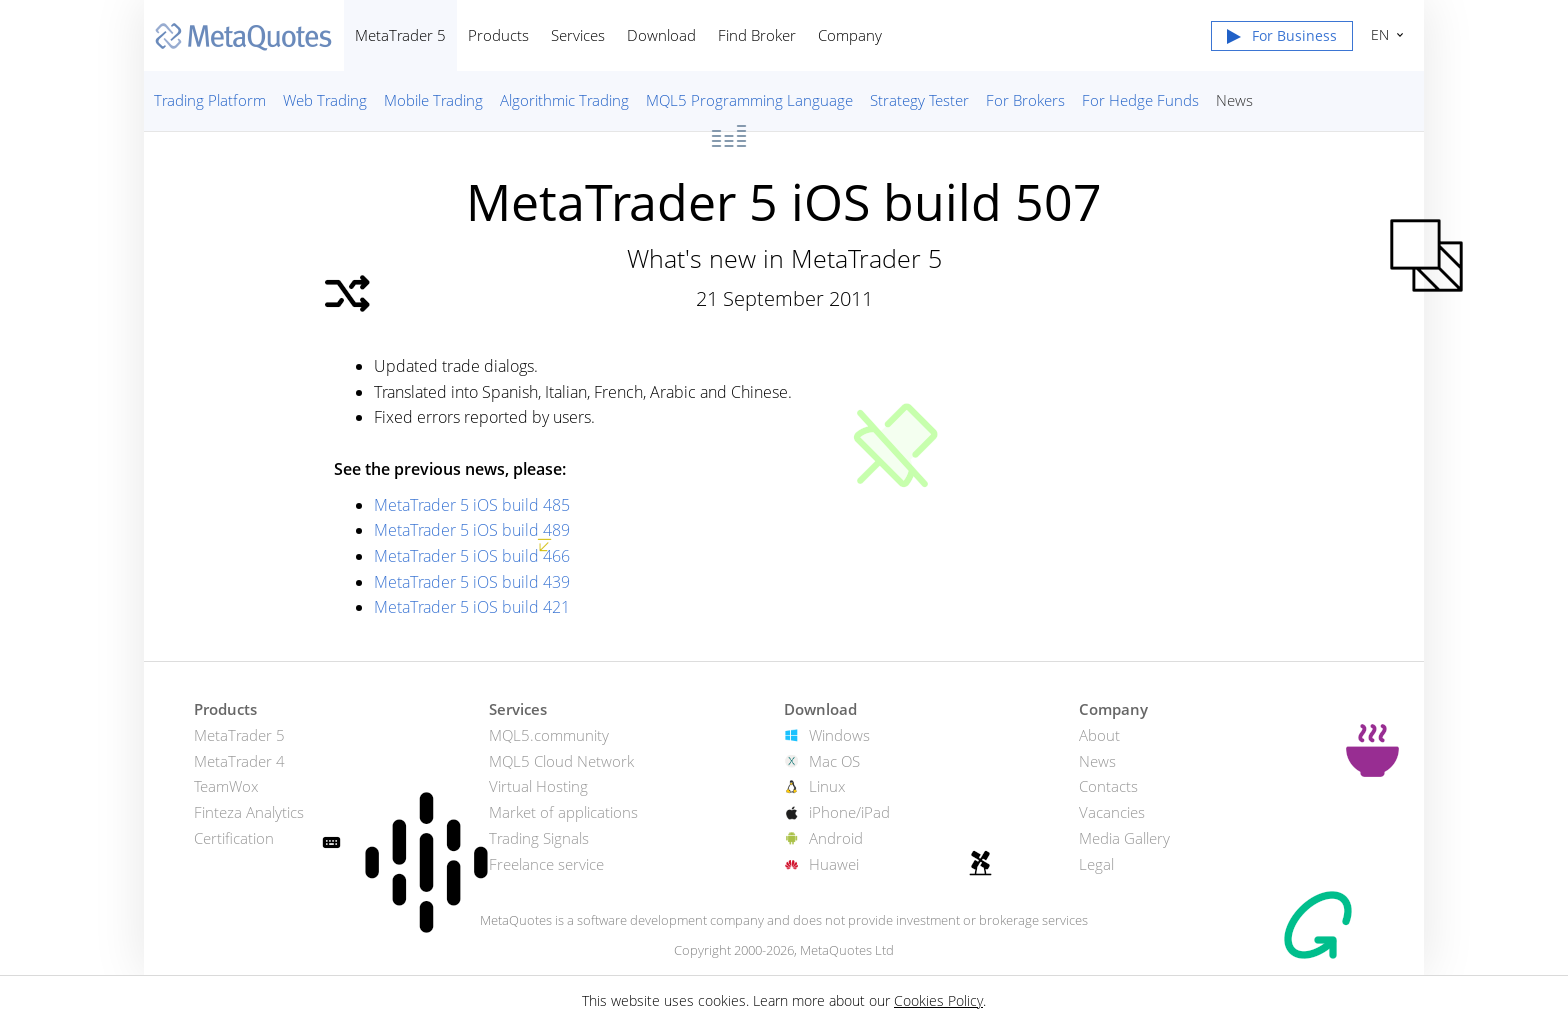  What do you see at coordinates (1426, 255) in the screenshot?
I see `remove or subtract a selected item` at bounding box center [1426, 255].